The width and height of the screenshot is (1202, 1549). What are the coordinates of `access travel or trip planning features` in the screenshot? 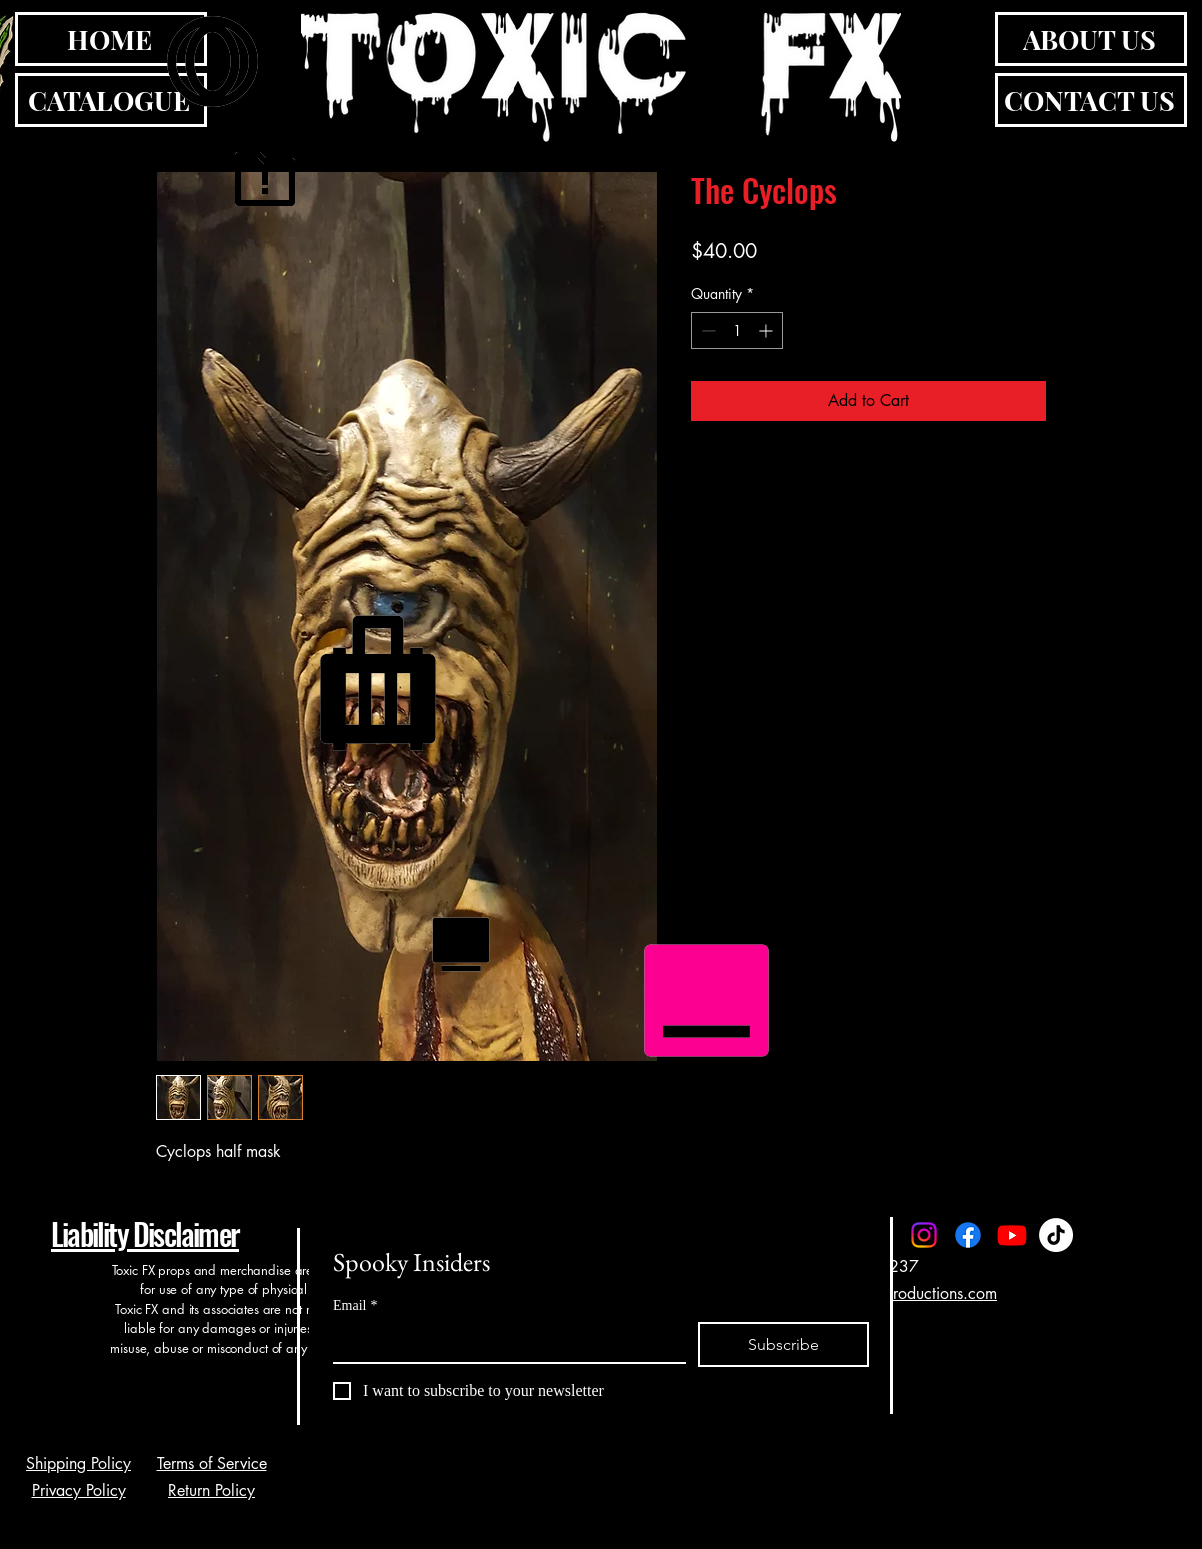 It's located at (378, 686).